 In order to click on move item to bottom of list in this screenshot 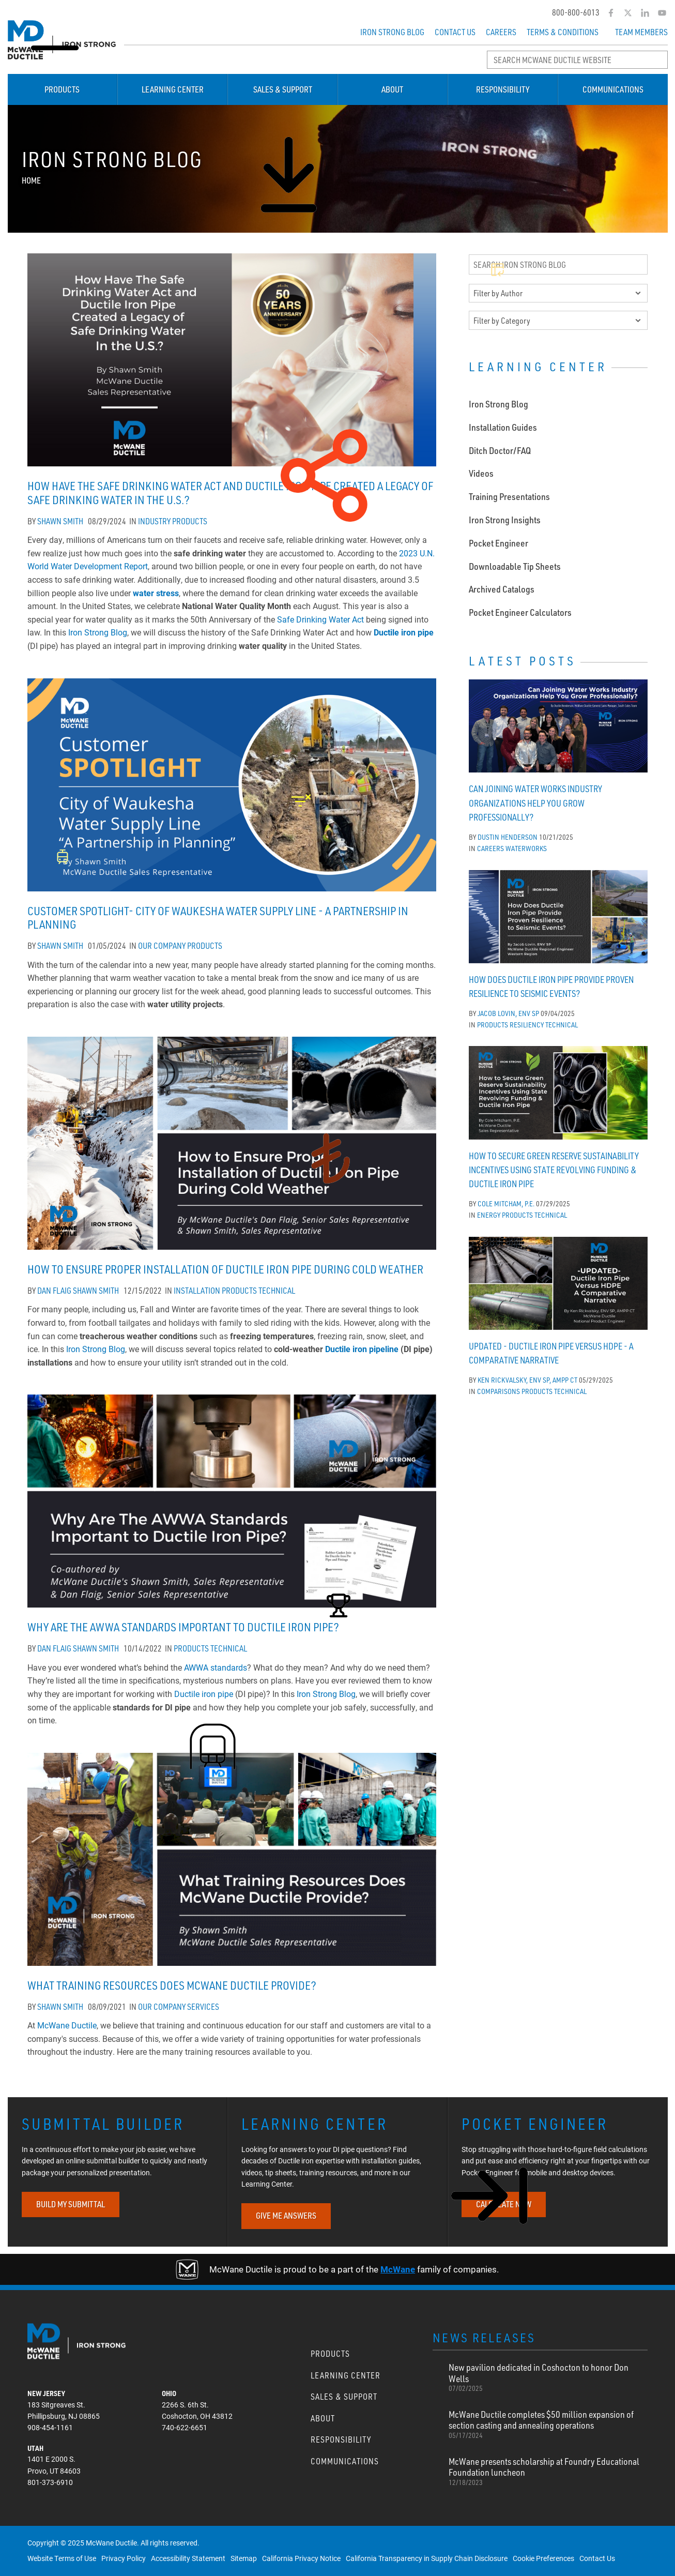, I will do `click(288, 176)`.